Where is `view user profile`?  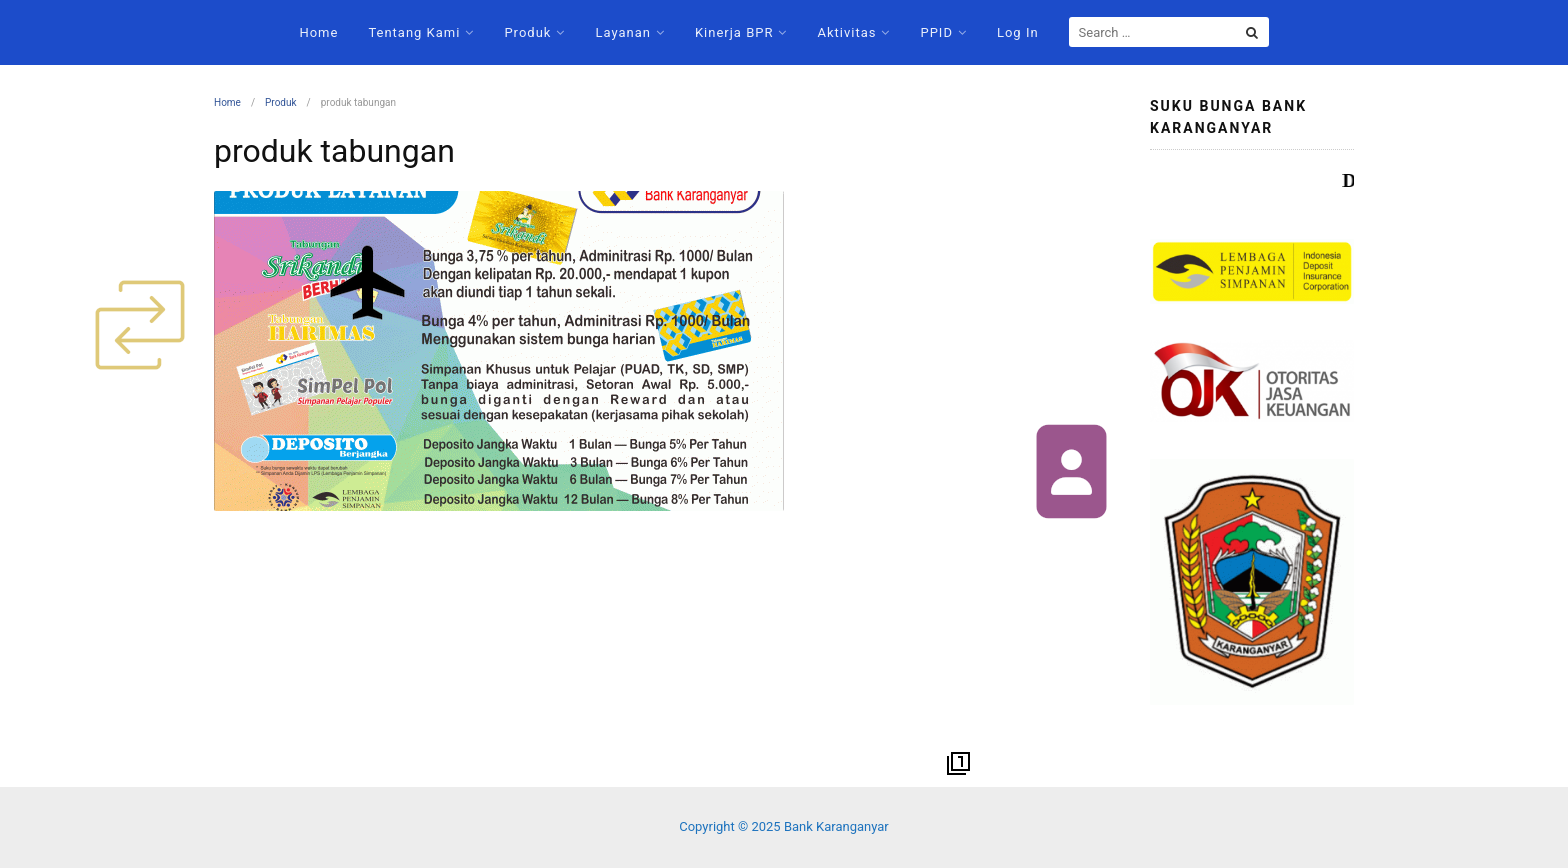 view user profile is located at coordinates (1071, 471).